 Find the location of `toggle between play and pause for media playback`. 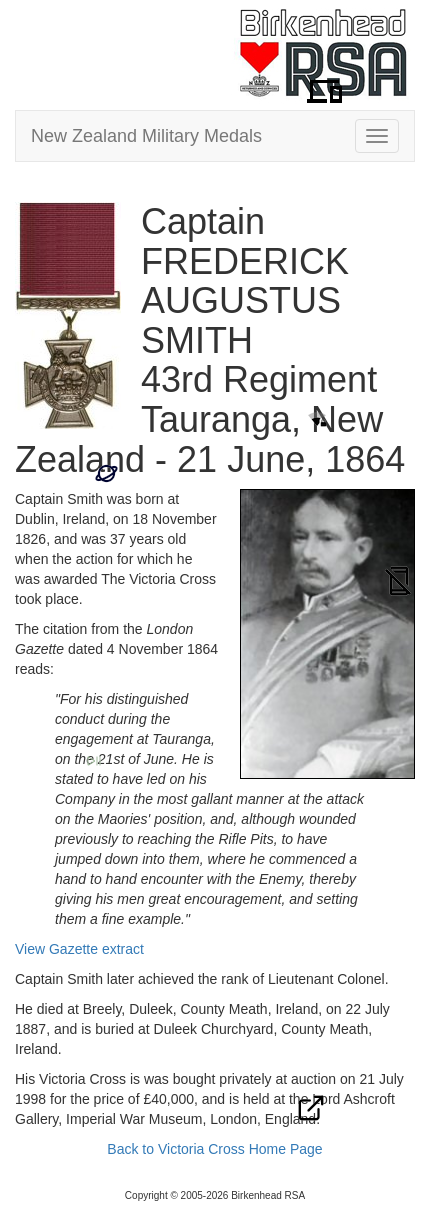

toggle between play and pause for media playback is located at coordinates (94, 761).